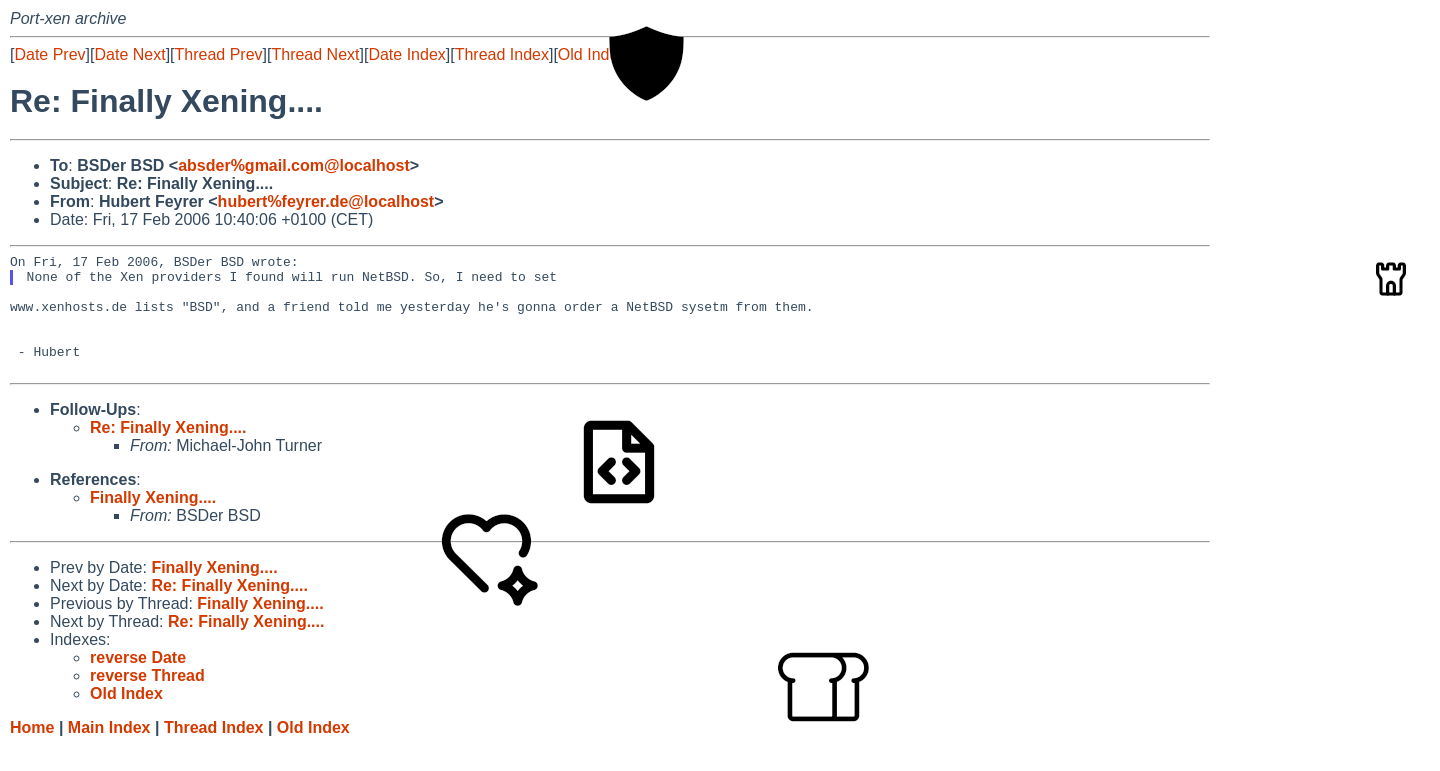 The width and height of the screenshot is (1440, 771). What do you see at coordinates (619, 462) in the screenshot?
I see `view source code file` at bounding box center [619, 462].